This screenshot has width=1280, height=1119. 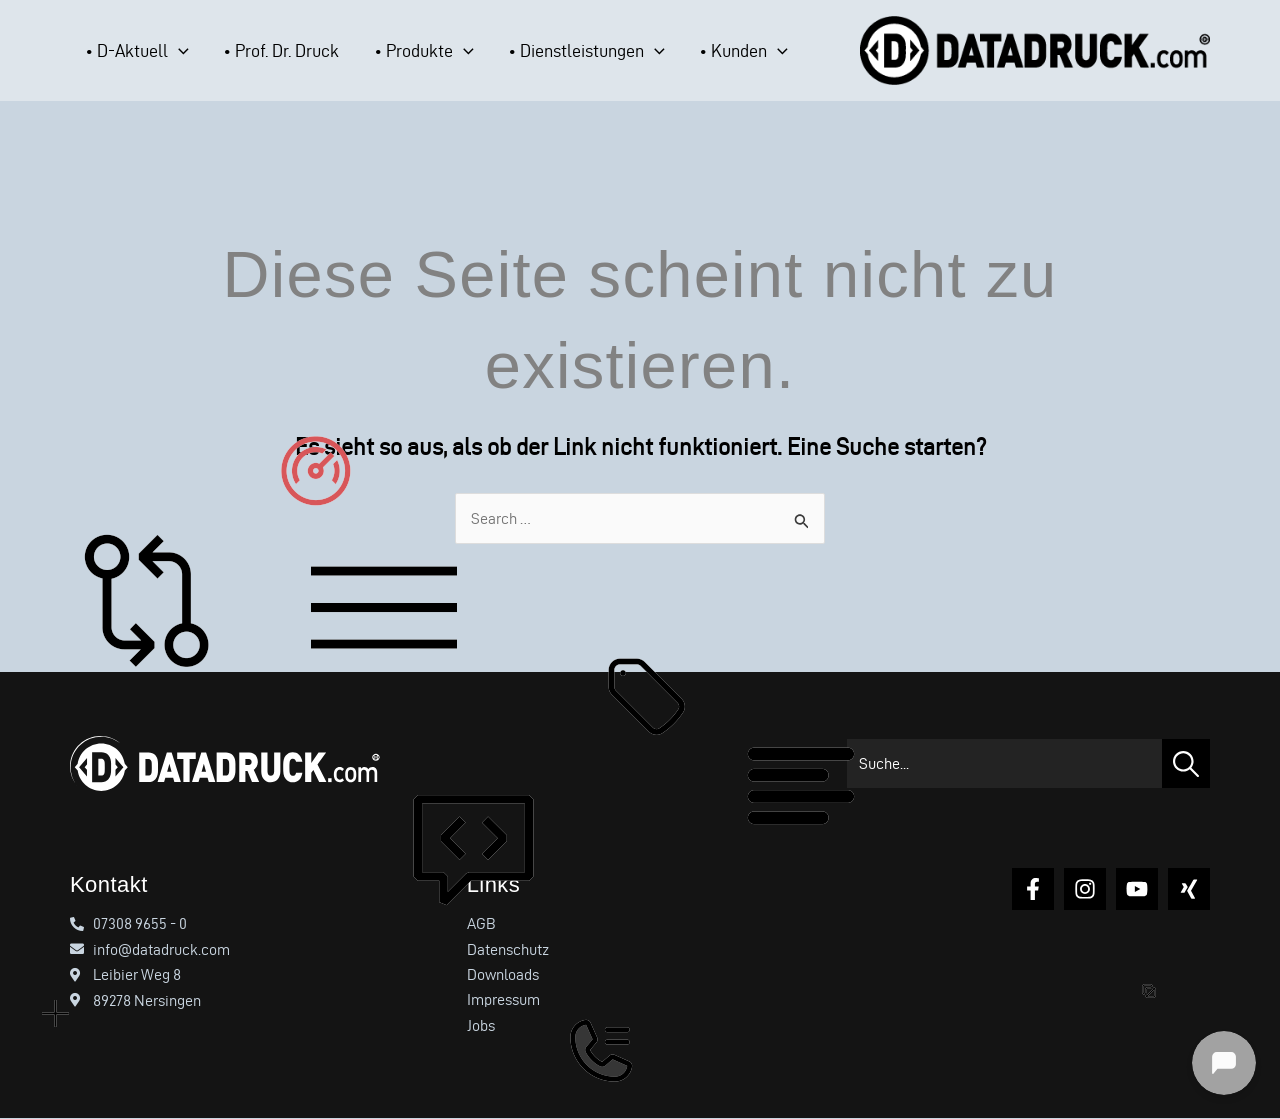 I want to click on align text to the left, so click(x=801, y=788).